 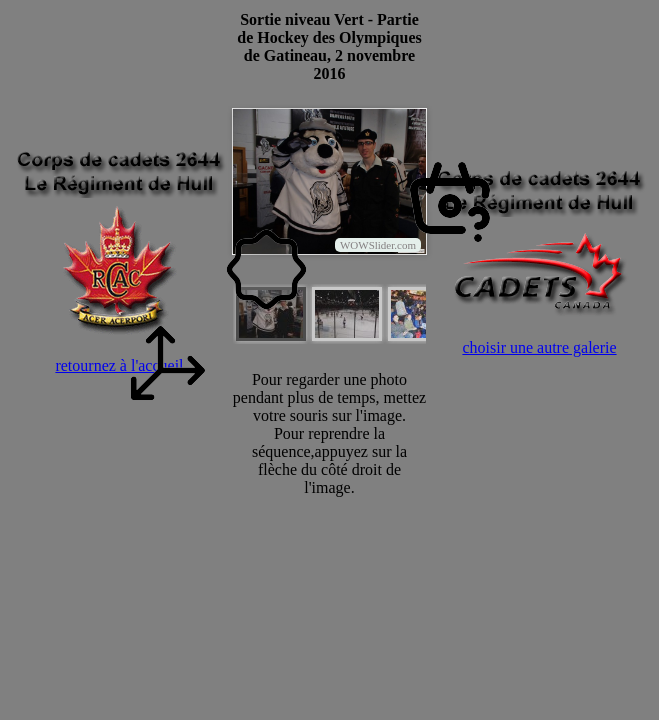 What do you see at coordinates (266, 269) in the screenshot?
I see `indicates a verified or certified status` at bounding box center [266, 269].